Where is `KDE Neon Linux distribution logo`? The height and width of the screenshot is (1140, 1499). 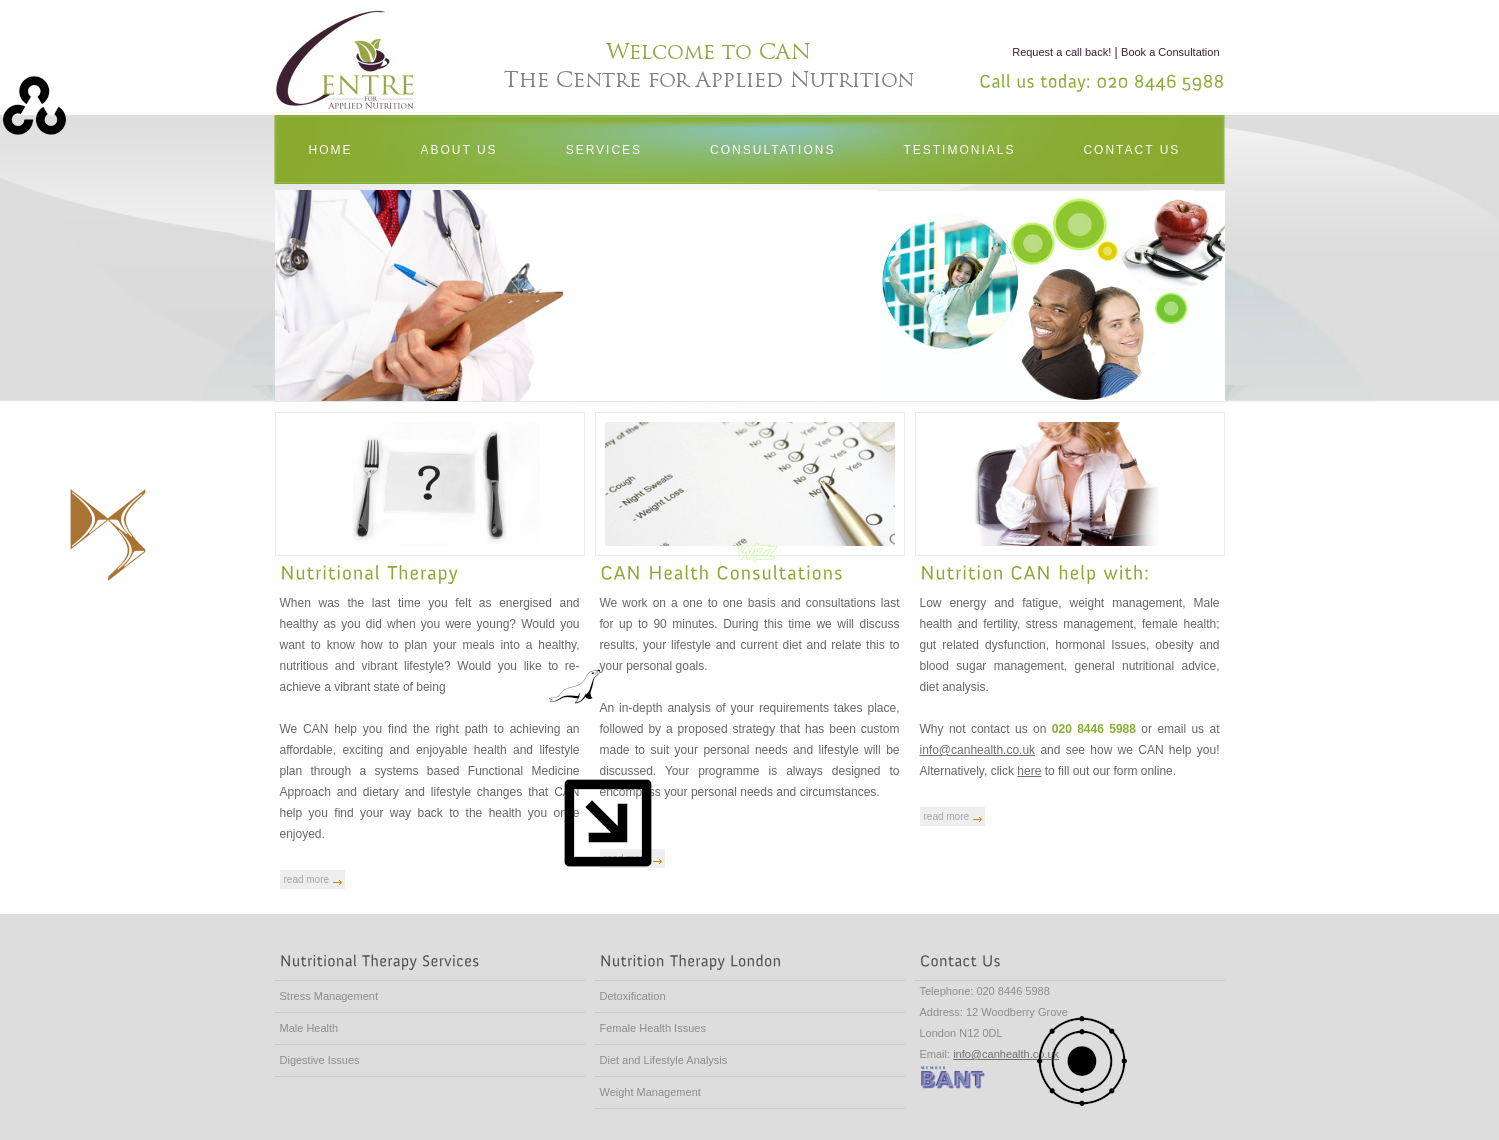
KDE Neon Linux distribution logo is located at coordinates (1082, 1061).